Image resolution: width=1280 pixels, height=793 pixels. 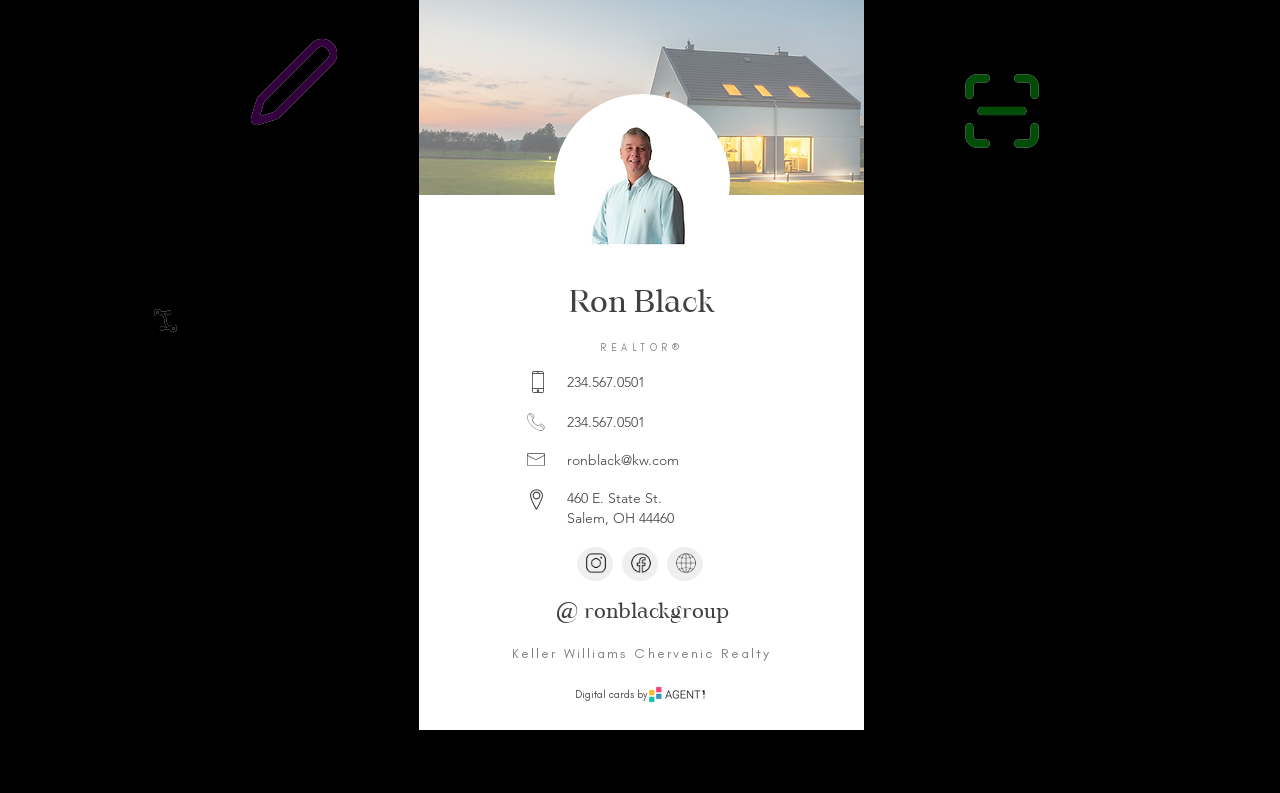 I want to click on edit bezier curve handles, so click(x=165, y=320).